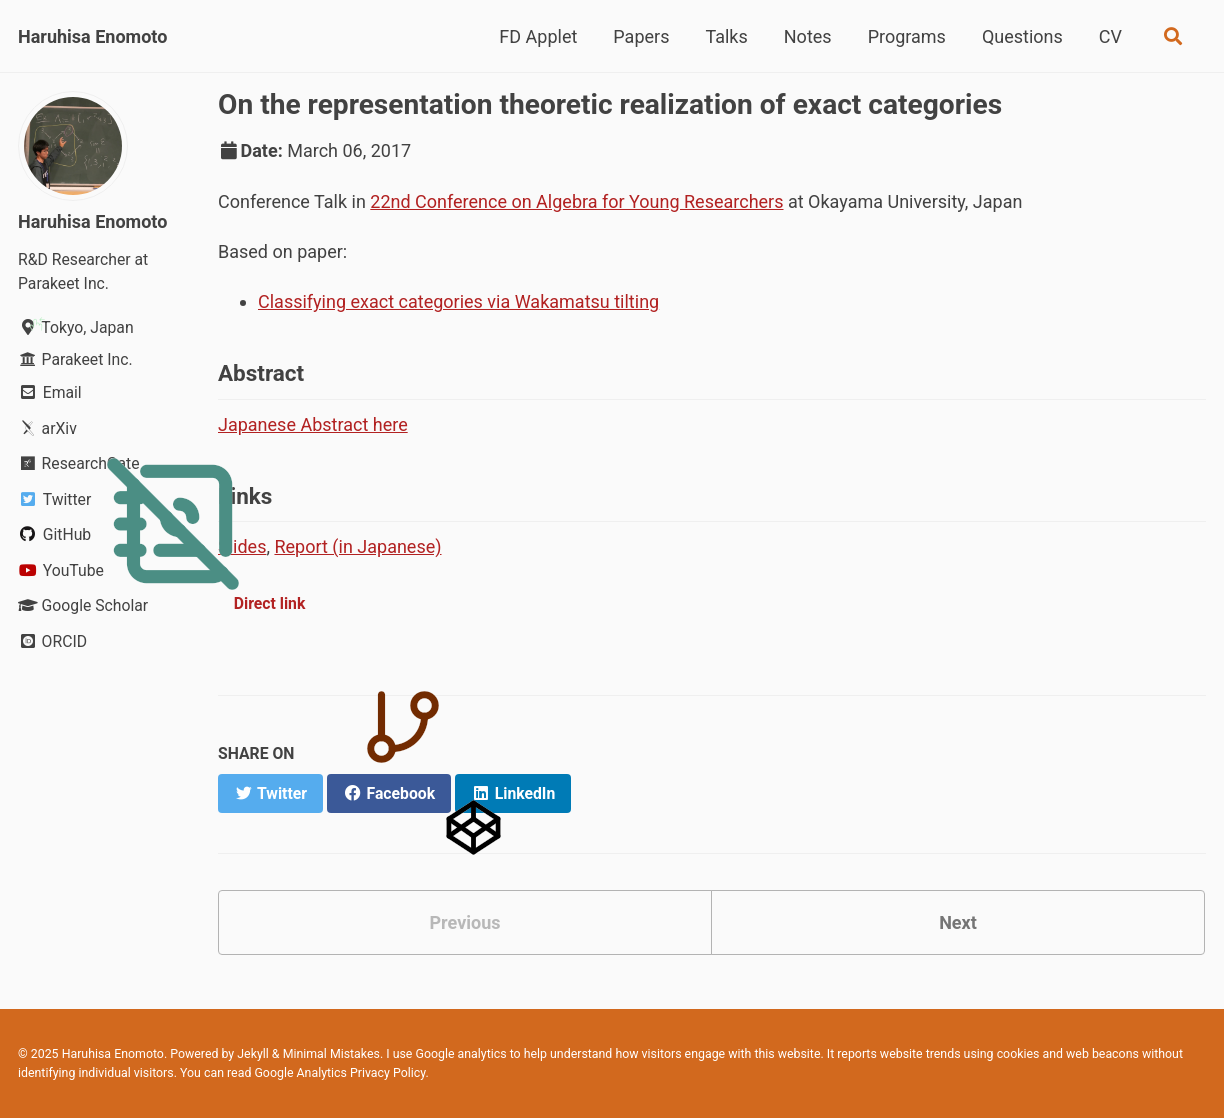  What do you see at coordinates (36, 324) in the screenshot?
I see `swipe left to navigate or dismiss` at bounding box center [36, 324].